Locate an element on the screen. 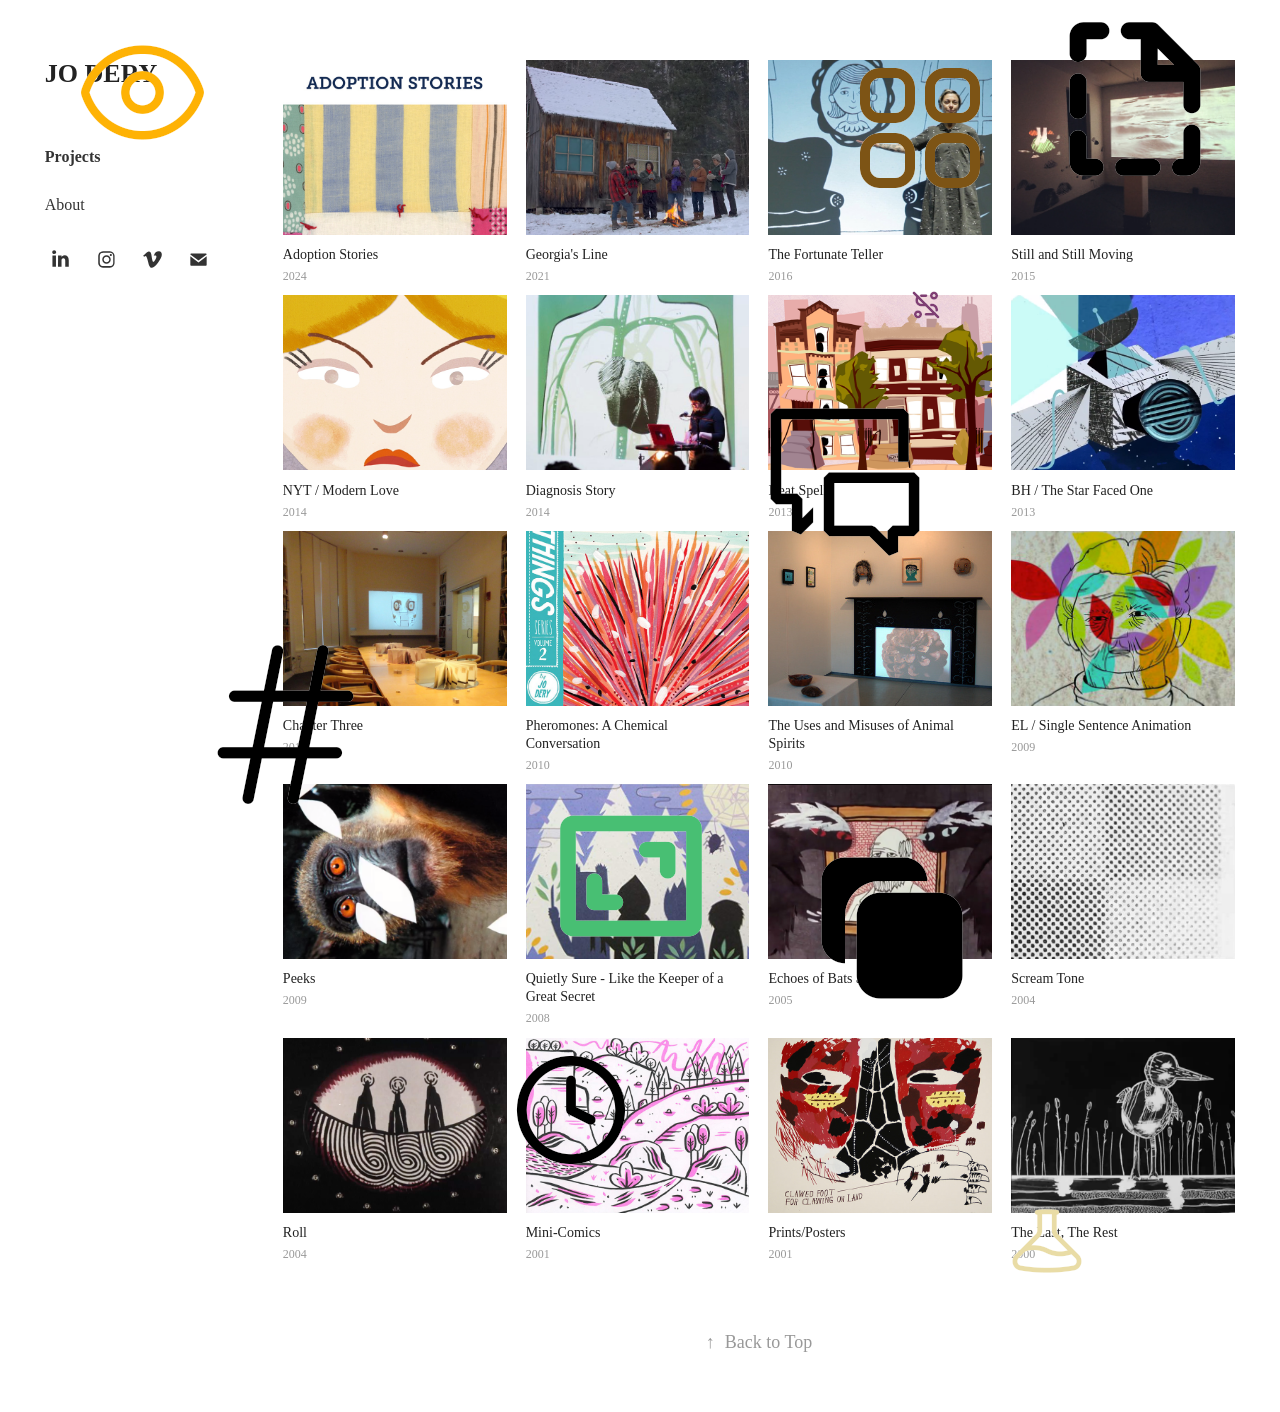 The image size is (1280, 1412). view time or clock settings is located at coordinates (571, 1110).